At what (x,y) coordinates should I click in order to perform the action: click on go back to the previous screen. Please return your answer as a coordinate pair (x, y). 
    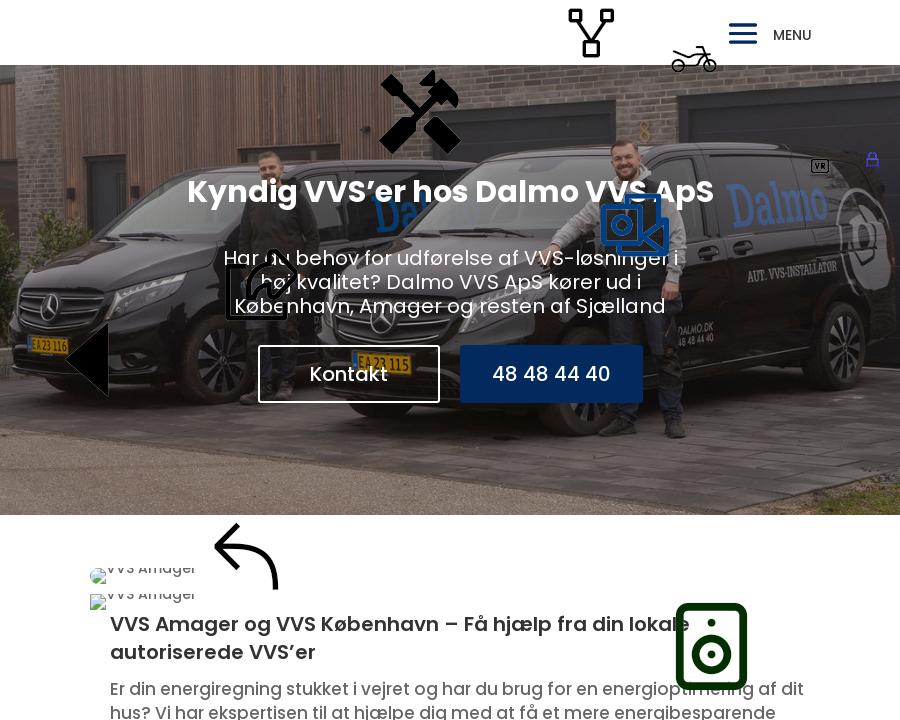
    Looking at the image, I should click on (86, 359).